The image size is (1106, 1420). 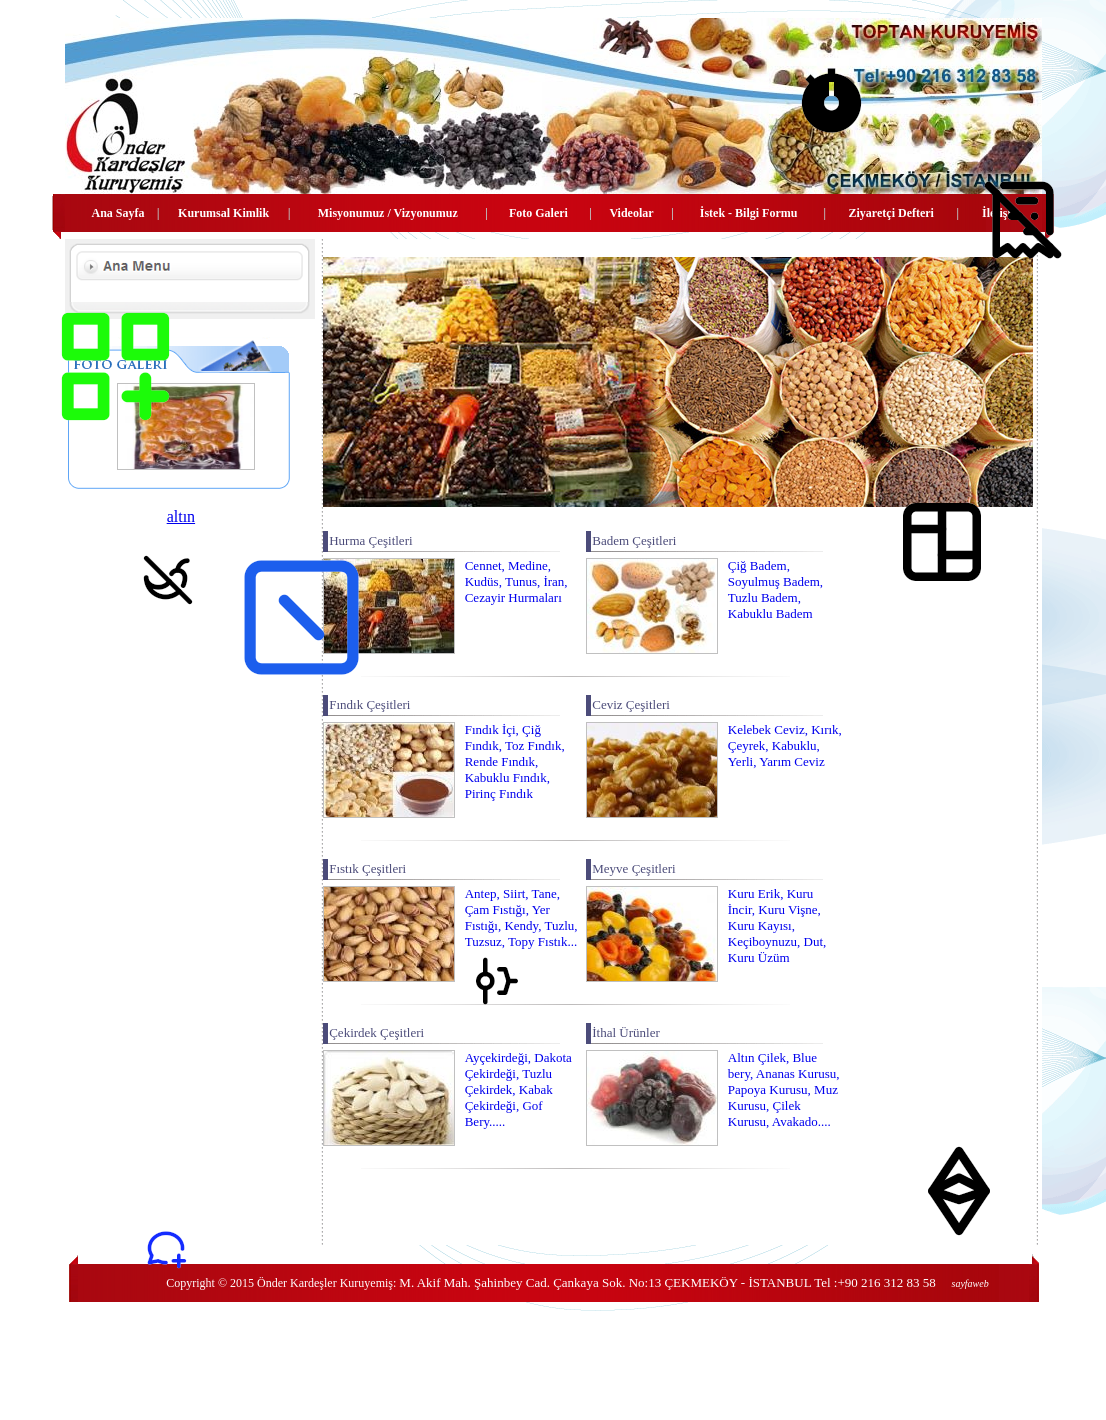 What do you see at coordinates (301, 617) in the screenshot?
I see `indicates a blocked or forbidden action` at bounding box center [301, 617].